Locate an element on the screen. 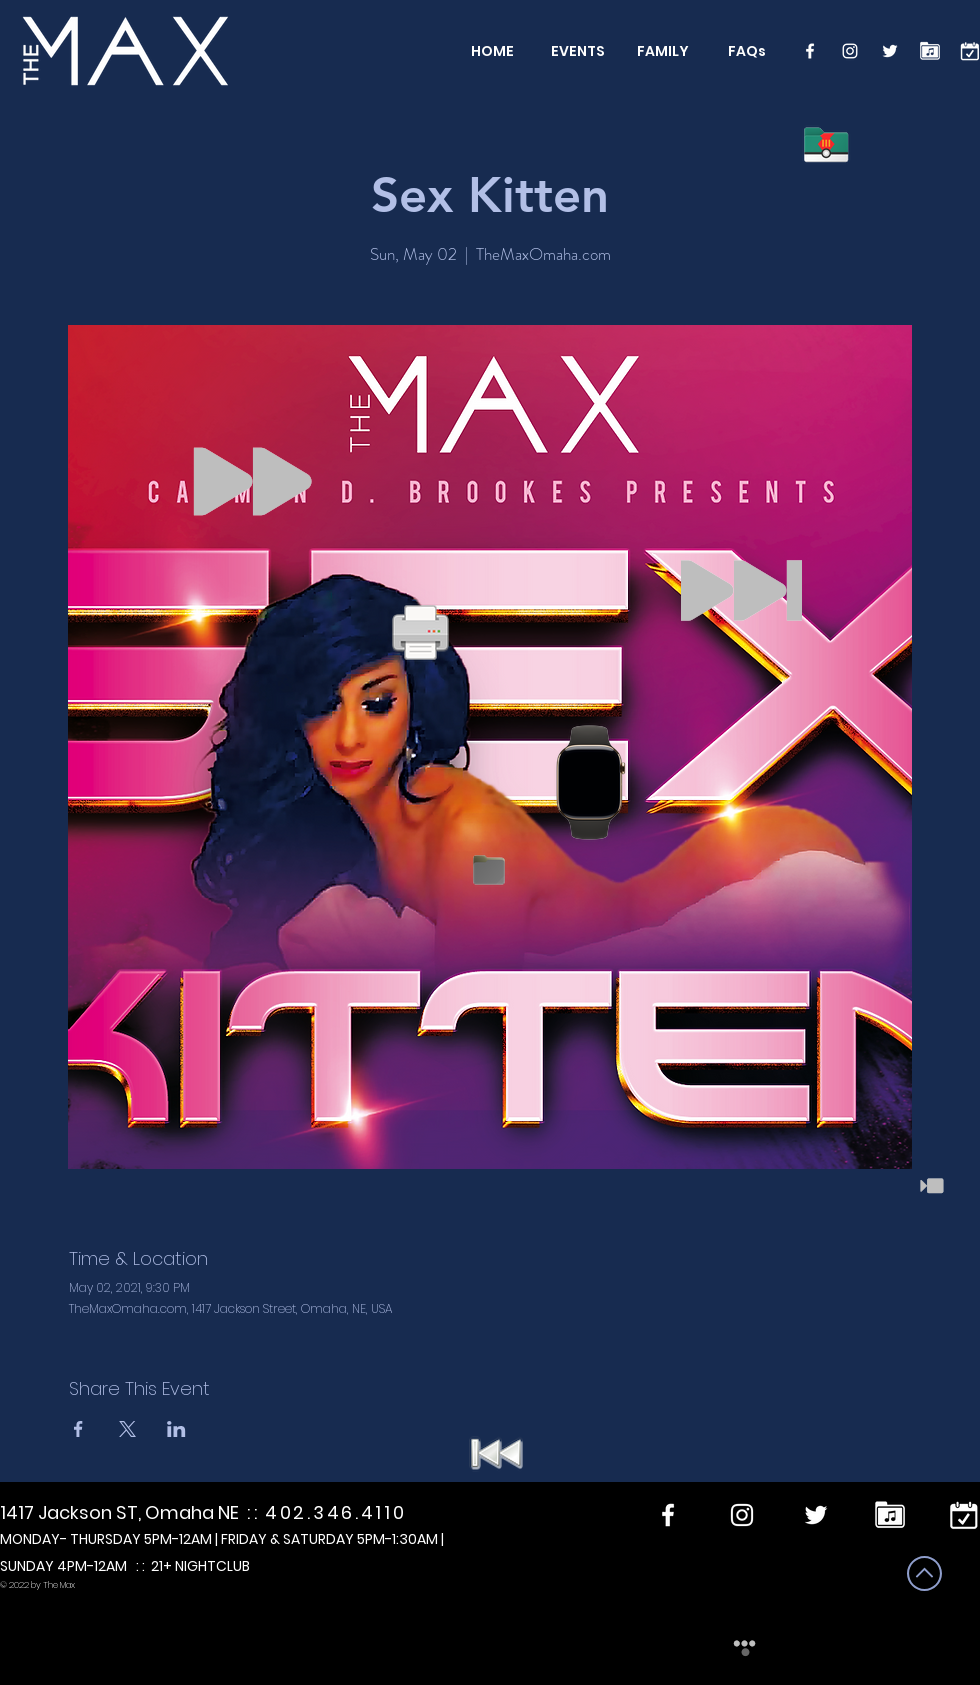  searching for available wireless networks is located at coordinates (745, 1642).